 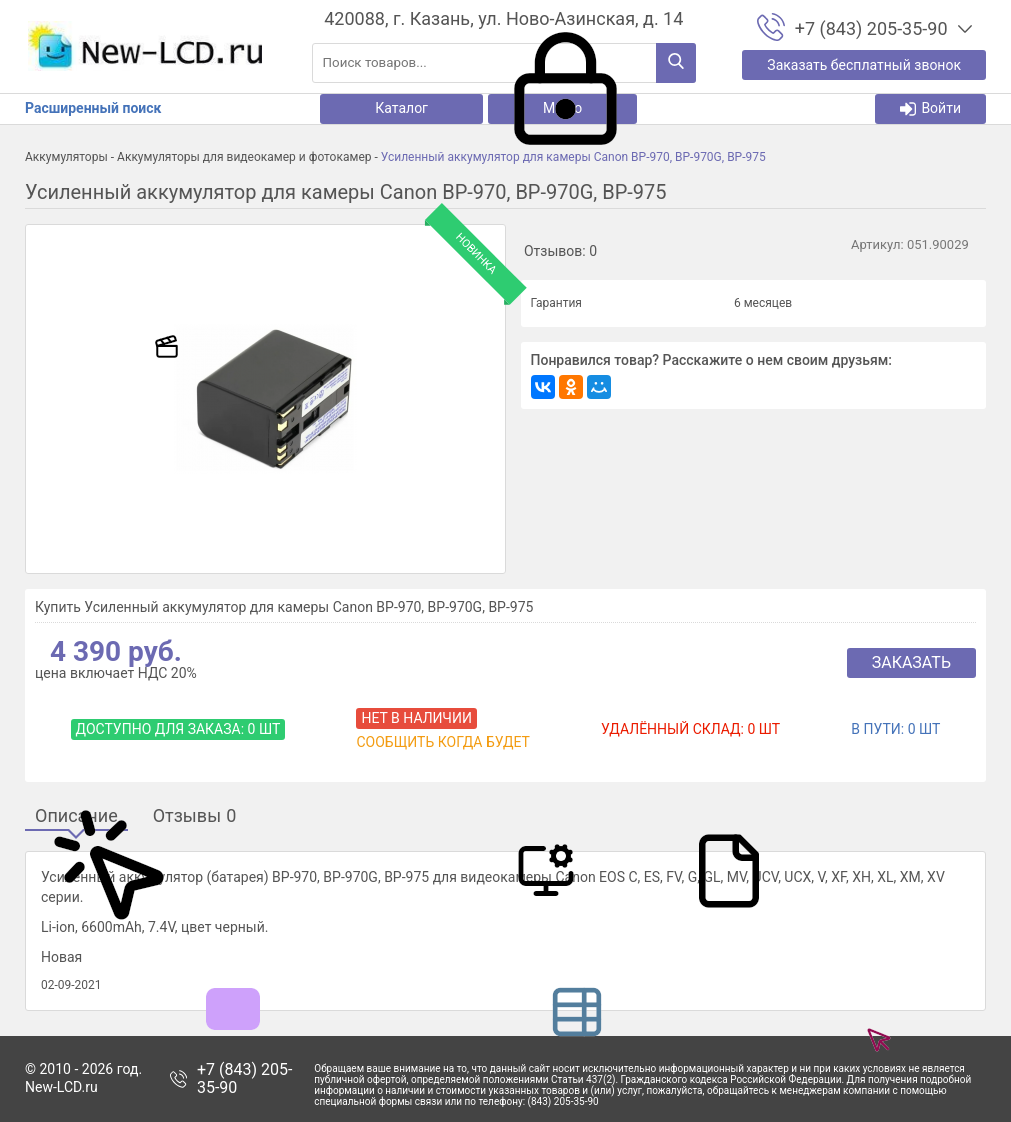 I want to click on access video or movie content, so click(x=167, y=347).